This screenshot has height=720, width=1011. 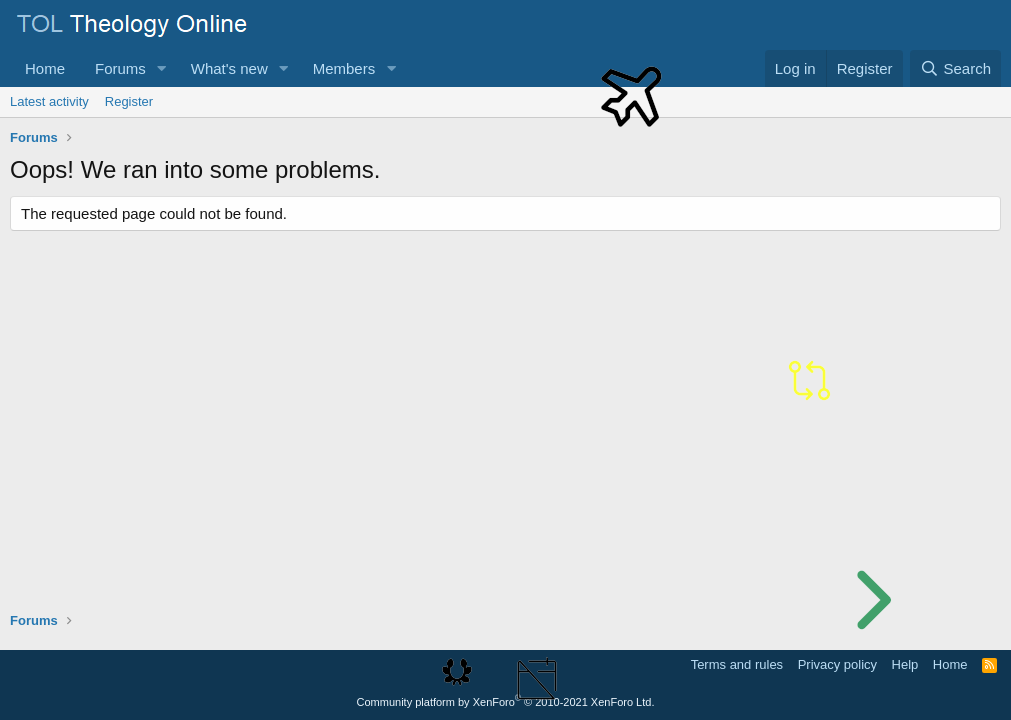 What do you see at coordinates (537, 680) in the screenshot?
I see `disable calendar or scheduling features` at bounding box center [537, 680].